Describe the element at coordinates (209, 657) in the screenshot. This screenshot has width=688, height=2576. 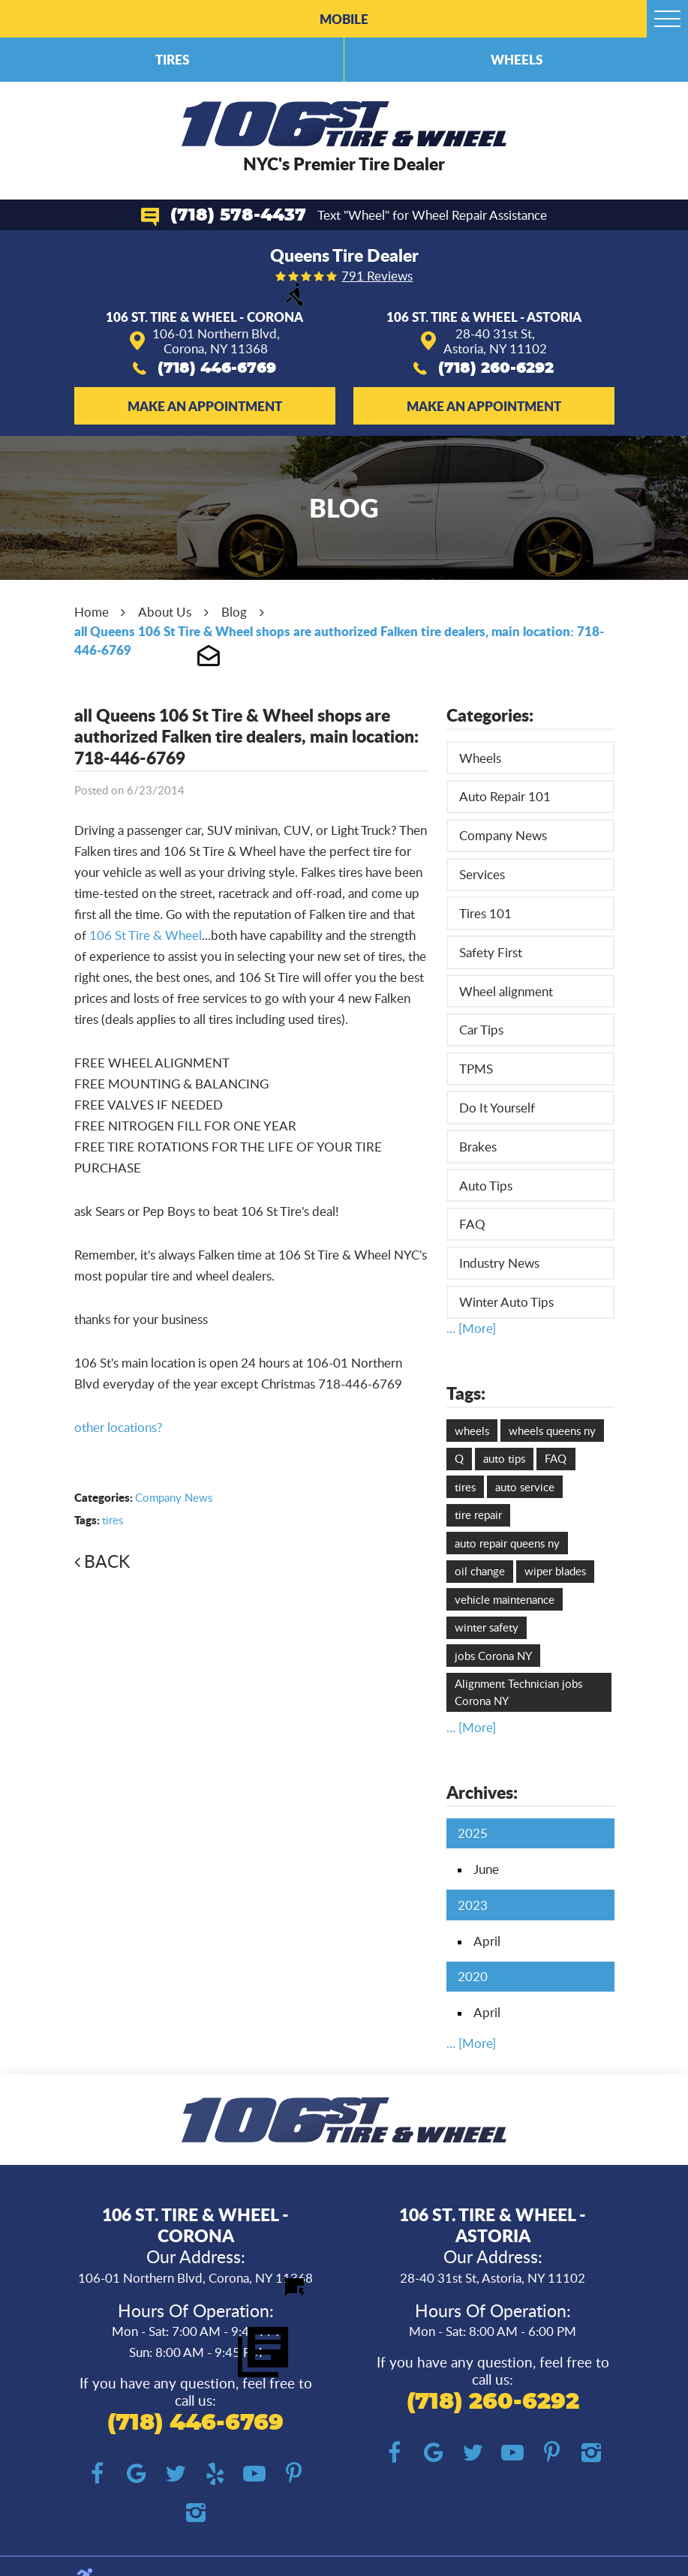
I see `view draft messages` at that location.